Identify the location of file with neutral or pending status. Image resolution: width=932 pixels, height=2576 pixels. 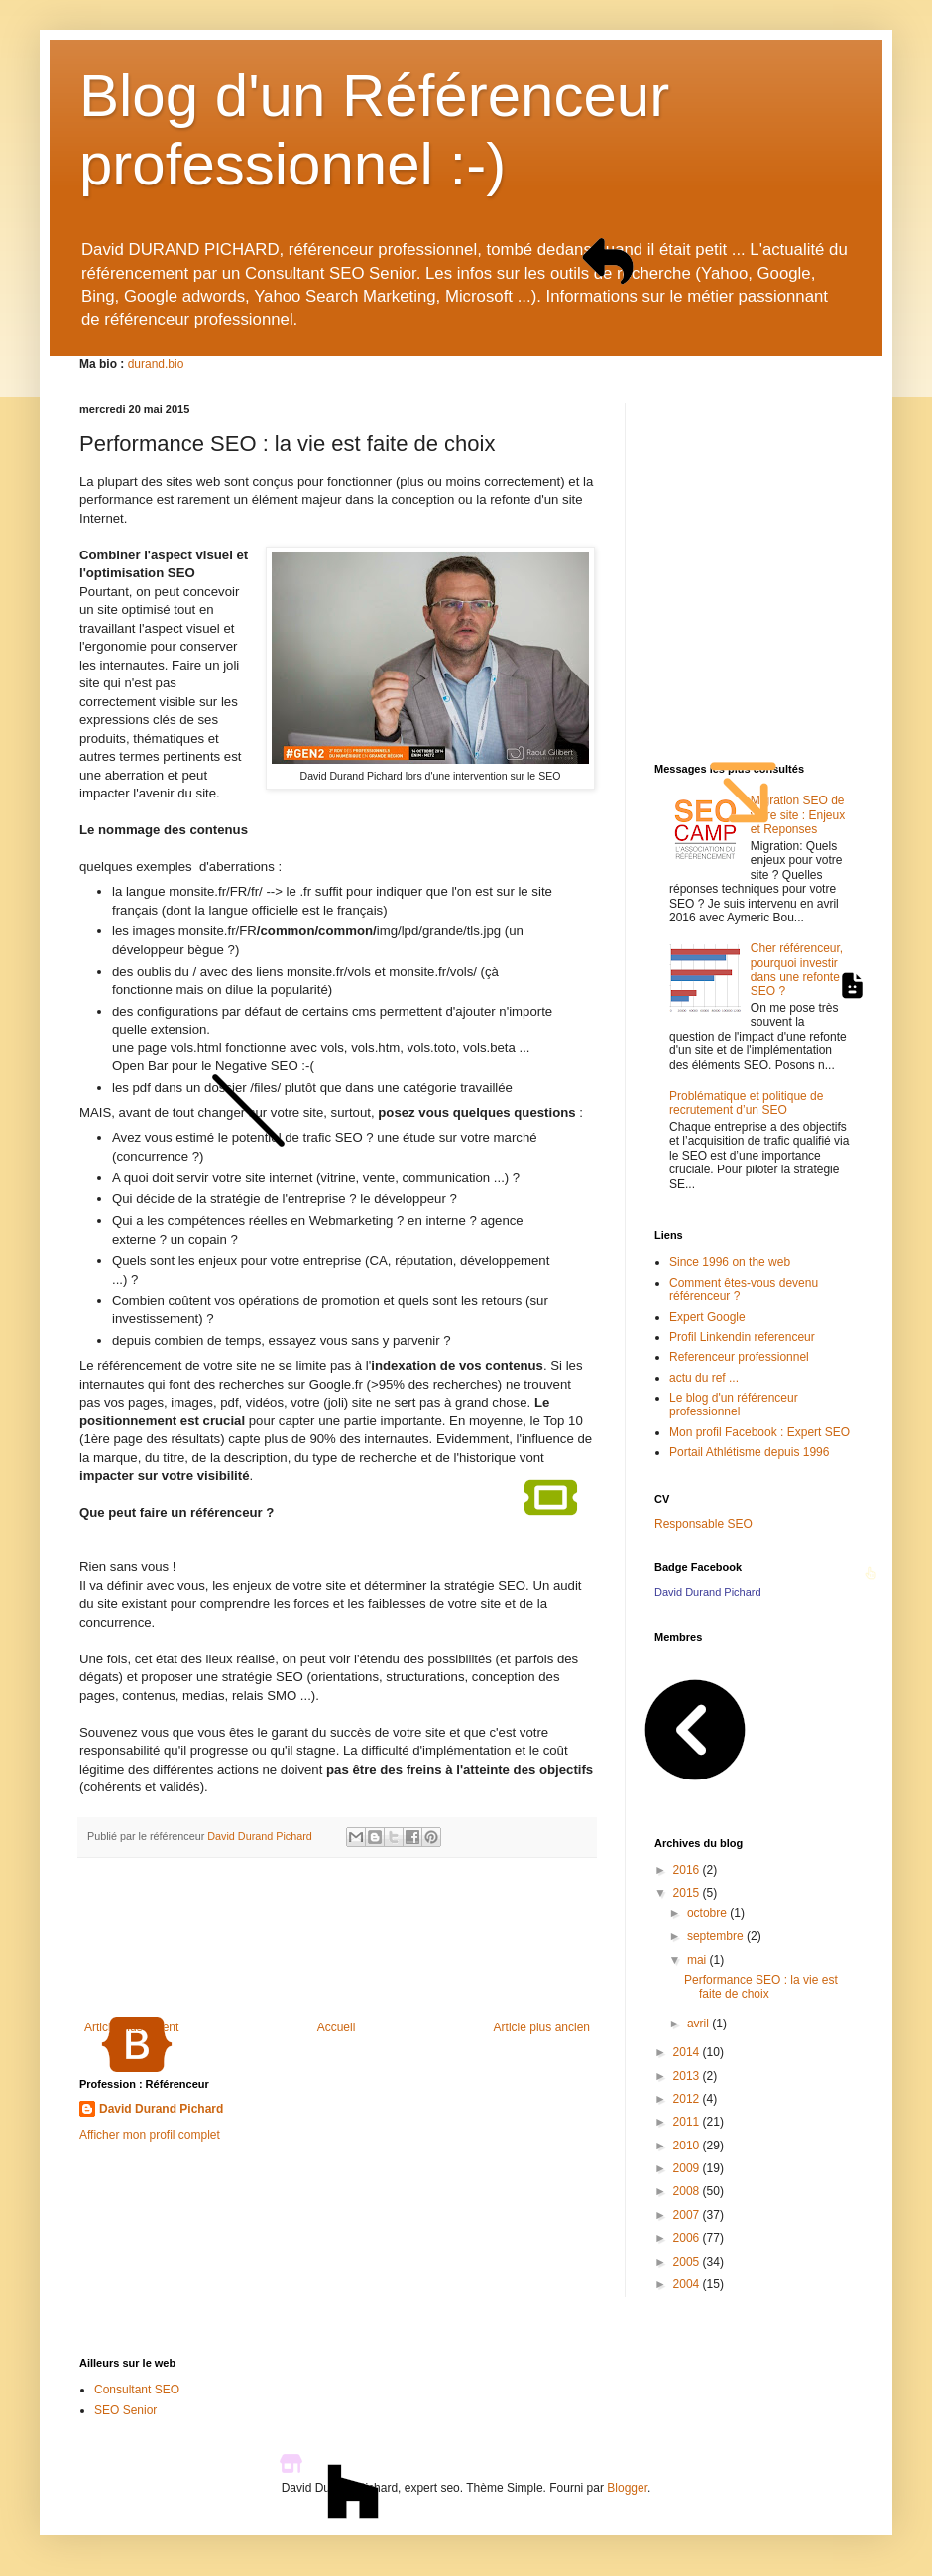
(852, 985).